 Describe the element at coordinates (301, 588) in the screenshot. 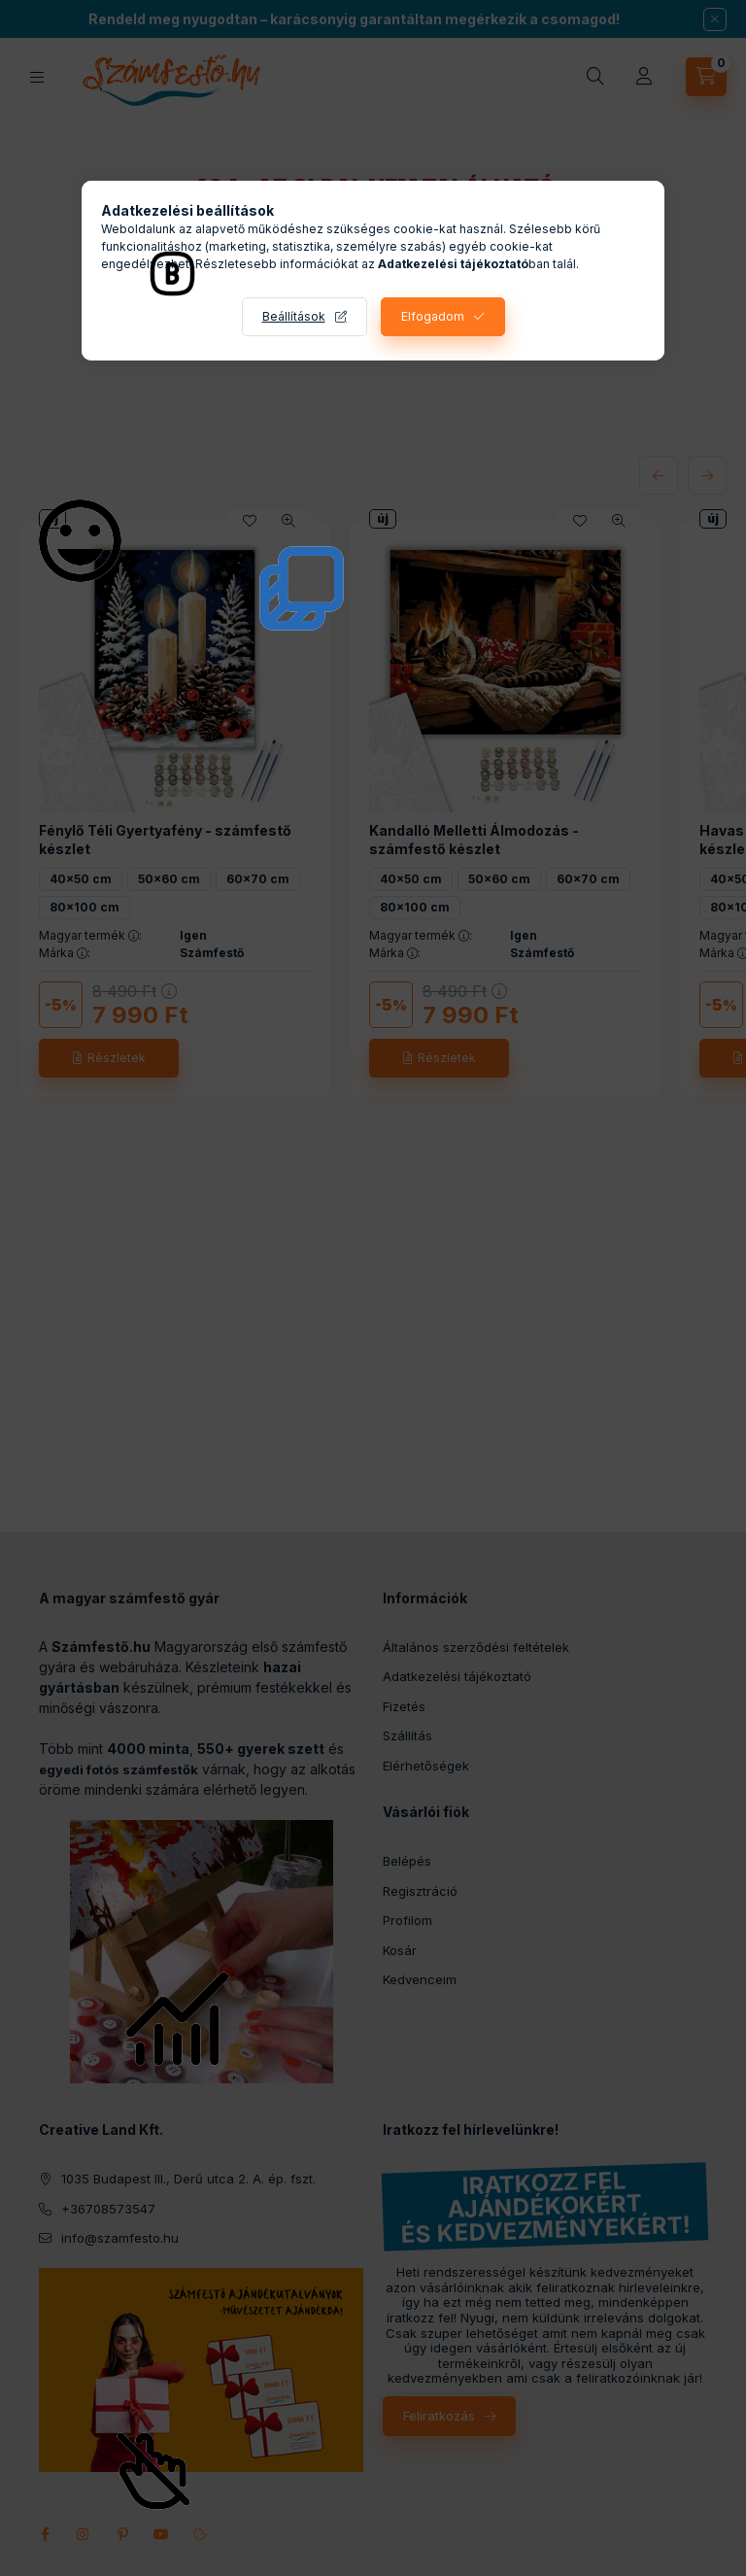

I see `select the bottom layer in a stack` at that location.